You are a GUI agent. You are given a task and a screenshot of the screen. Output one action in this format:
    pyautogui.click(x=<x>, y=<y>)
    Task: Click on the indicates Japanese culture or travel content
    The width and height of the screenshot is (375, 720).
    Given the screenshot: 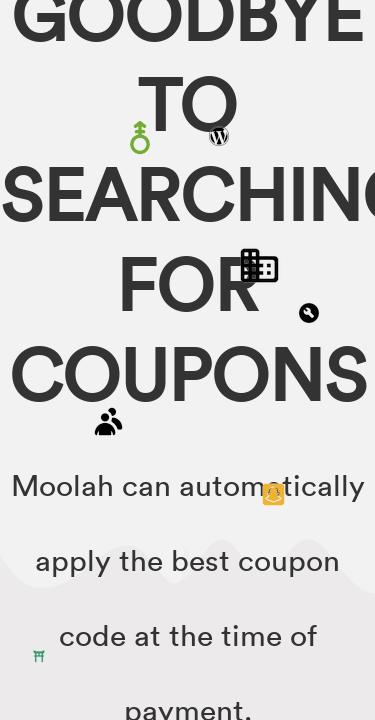 What is the action you would take?
    pyautogui.click(x=39, y=656)
    